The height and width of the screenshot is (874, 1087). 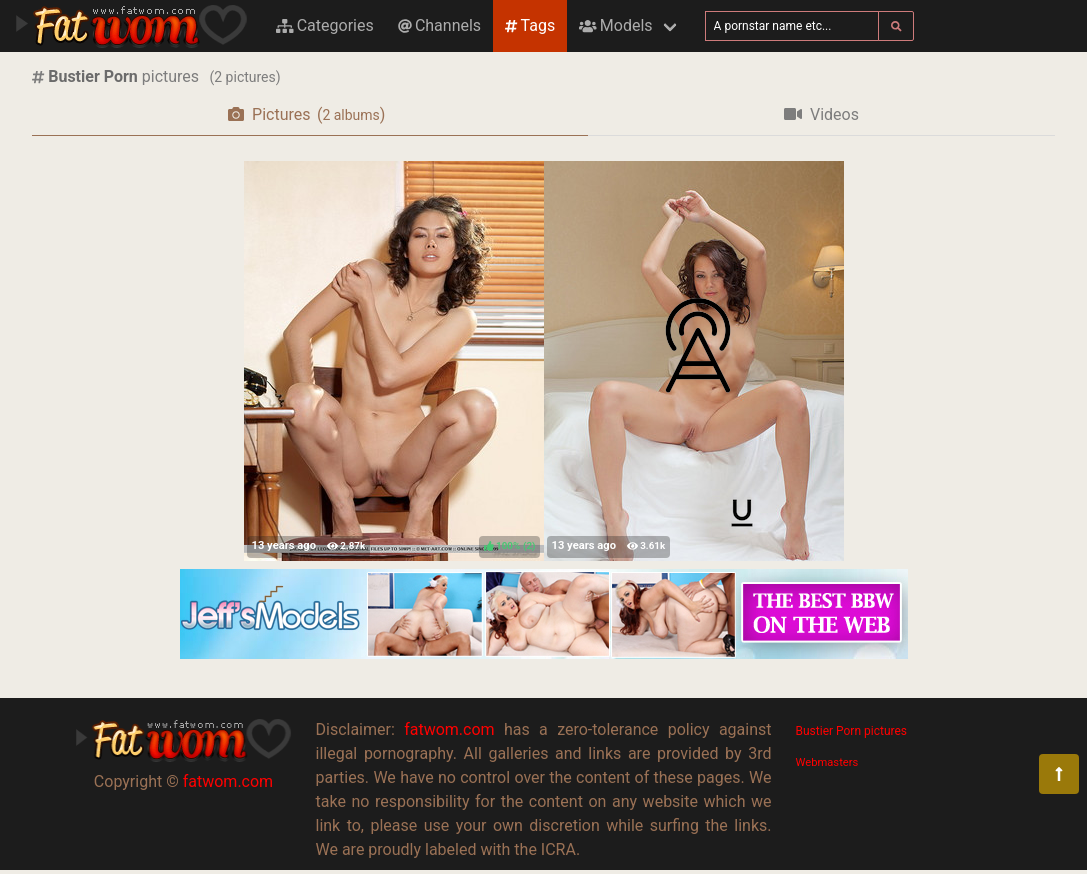 What do you see at coordinates (742, 513) in the screenshot?
I see `apply underline formatting to selected text` at bounding box center [742, 513].